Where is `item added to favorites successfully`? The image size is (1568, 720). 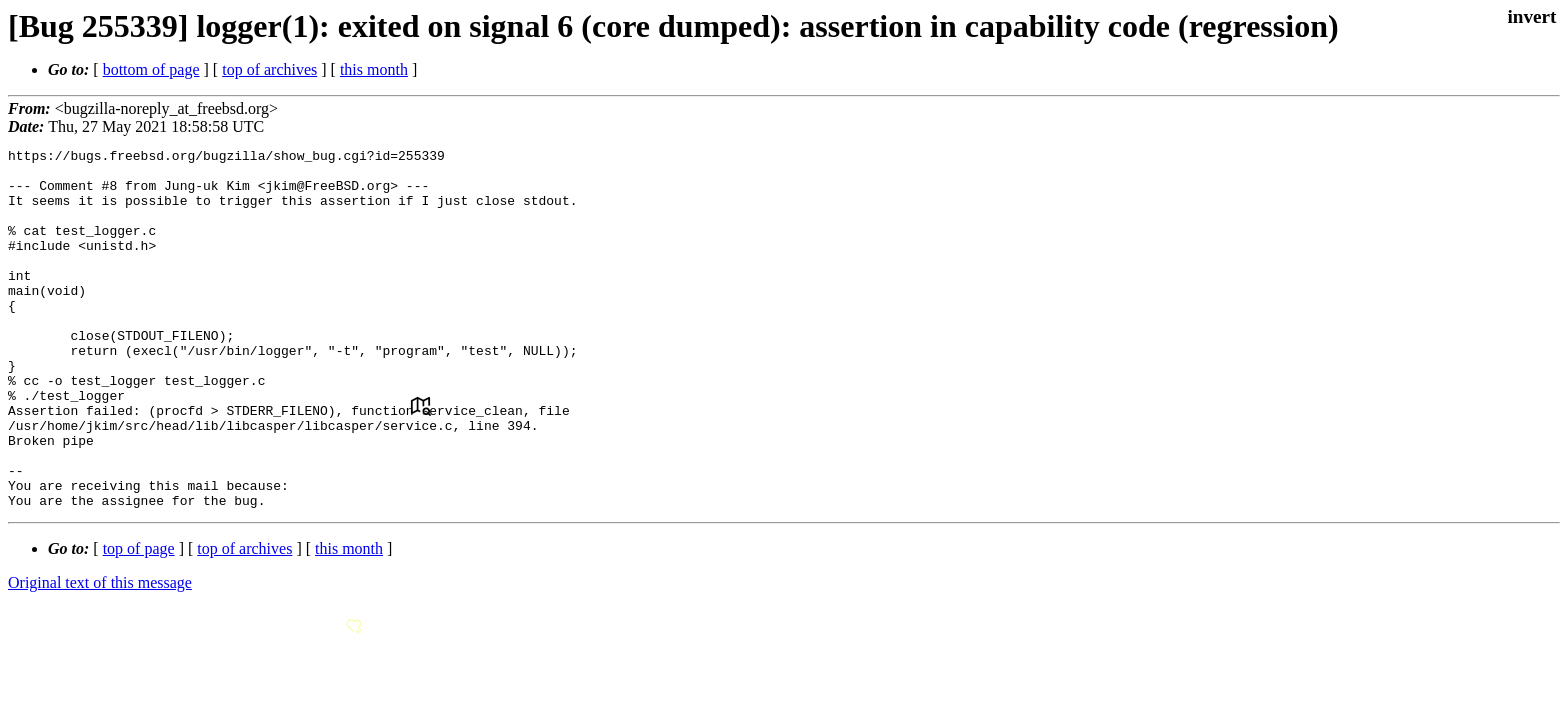 item added to favorites successfully is located at coordinates (354, 626).